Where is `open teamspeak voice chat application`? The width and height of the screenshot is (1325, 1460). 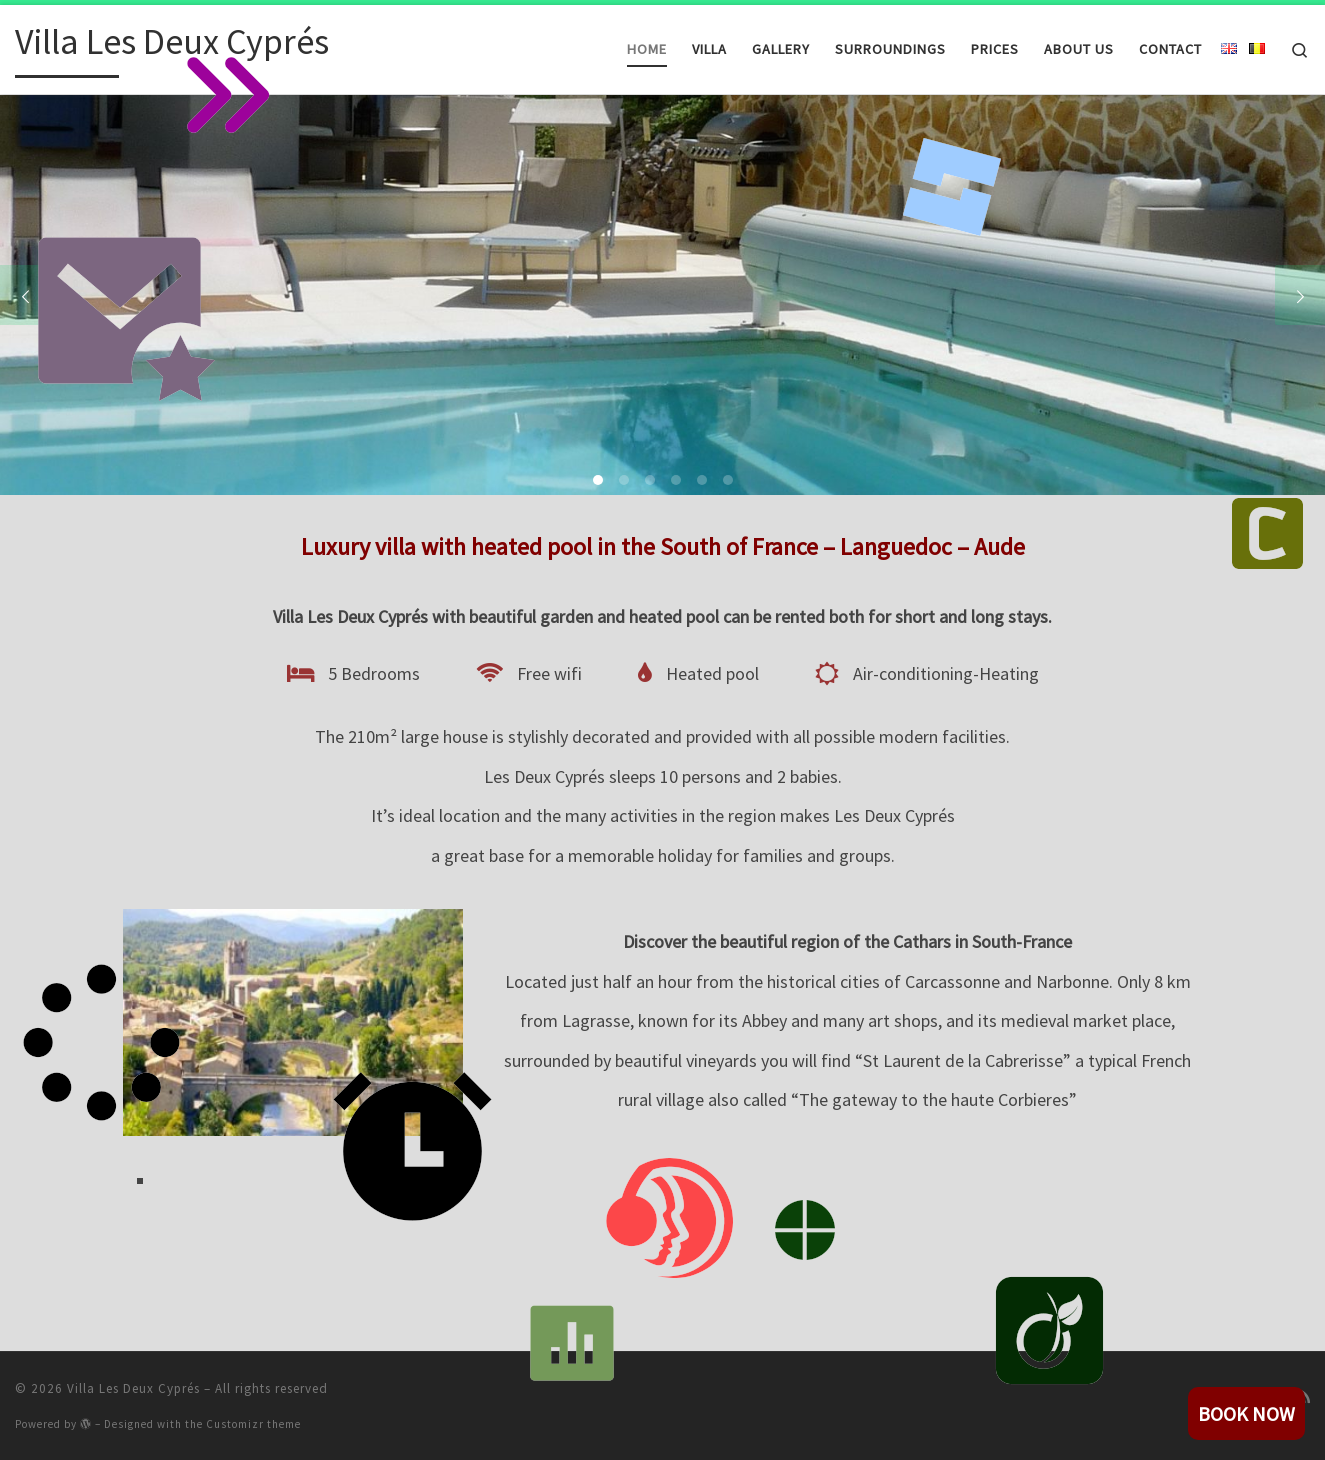
open teamspeak voice chat application is located at coordinates (670, 1218).